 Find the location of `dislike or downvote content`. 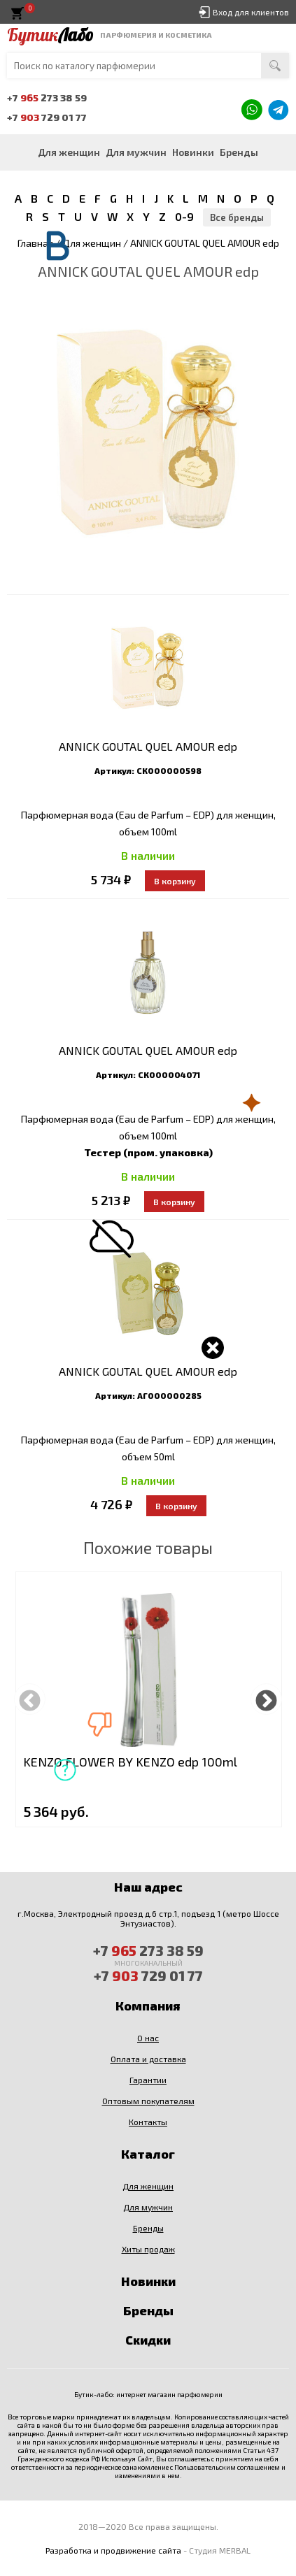

dislike or downvote content is located at coordinates (100, 1724).